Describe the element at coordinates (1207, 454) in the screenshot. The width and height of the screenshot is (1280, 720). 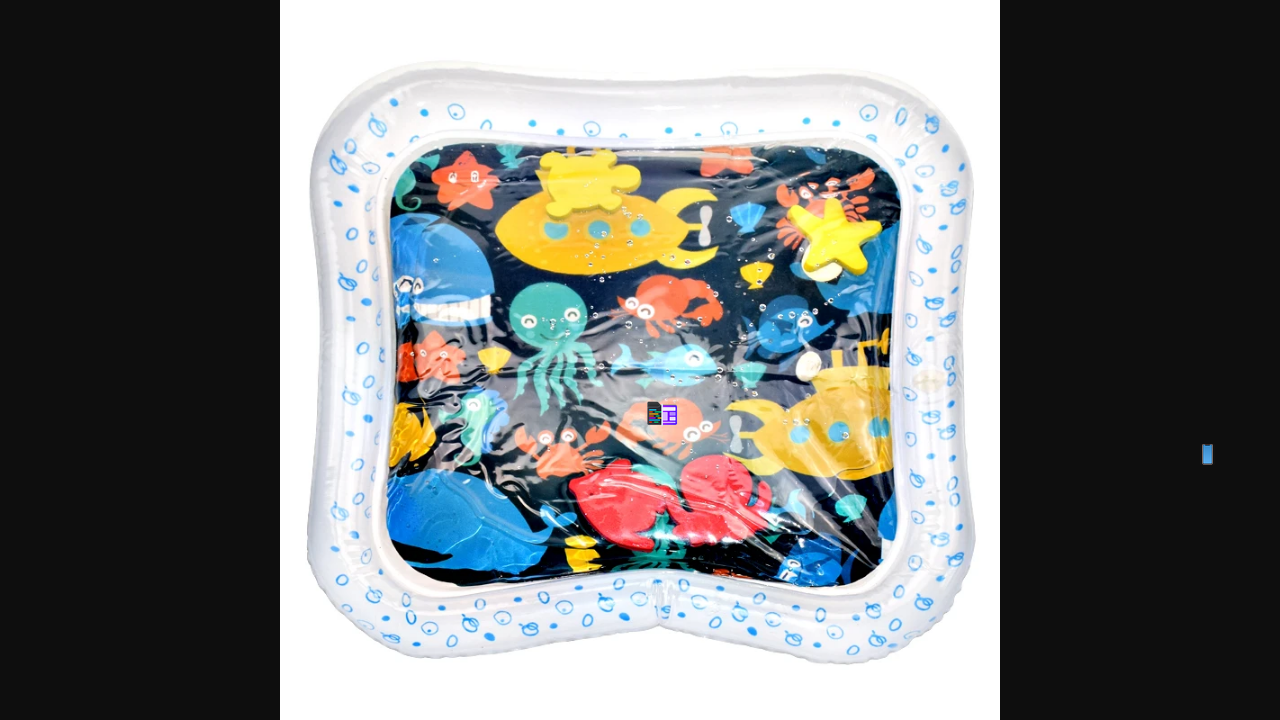
I see `iPhone XR device connected to your Mac` at that location.